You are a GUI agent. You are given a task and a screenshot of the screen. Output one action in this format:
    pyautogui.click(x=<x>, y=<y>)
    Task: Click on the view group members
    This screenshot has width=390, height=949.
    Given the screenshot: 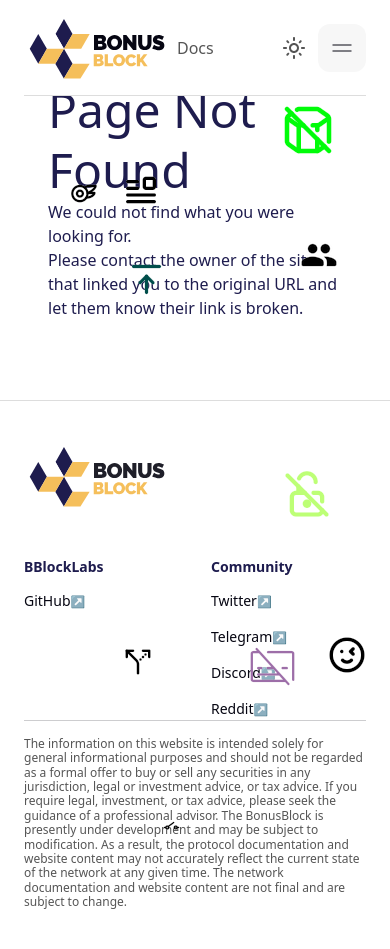 What is the action you would take?
    pyautogui.click(x=319, y=255)
    